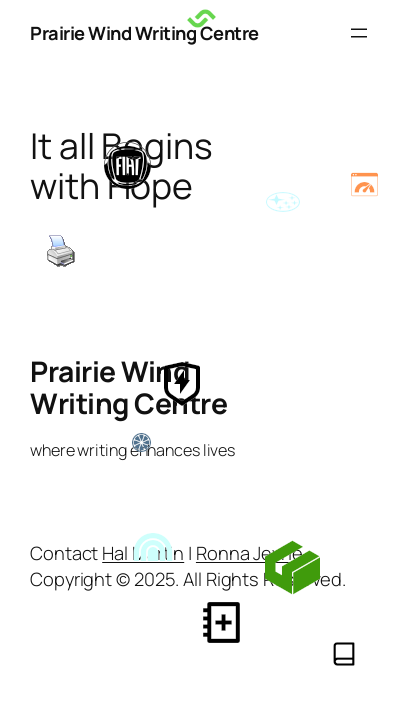 The height and width of the screenshot is (720, 401). What do you see at coordinates (127, 165) in the screenshot?
I see `fiat brand or vehicle identification` at bounding box center [127, 165].